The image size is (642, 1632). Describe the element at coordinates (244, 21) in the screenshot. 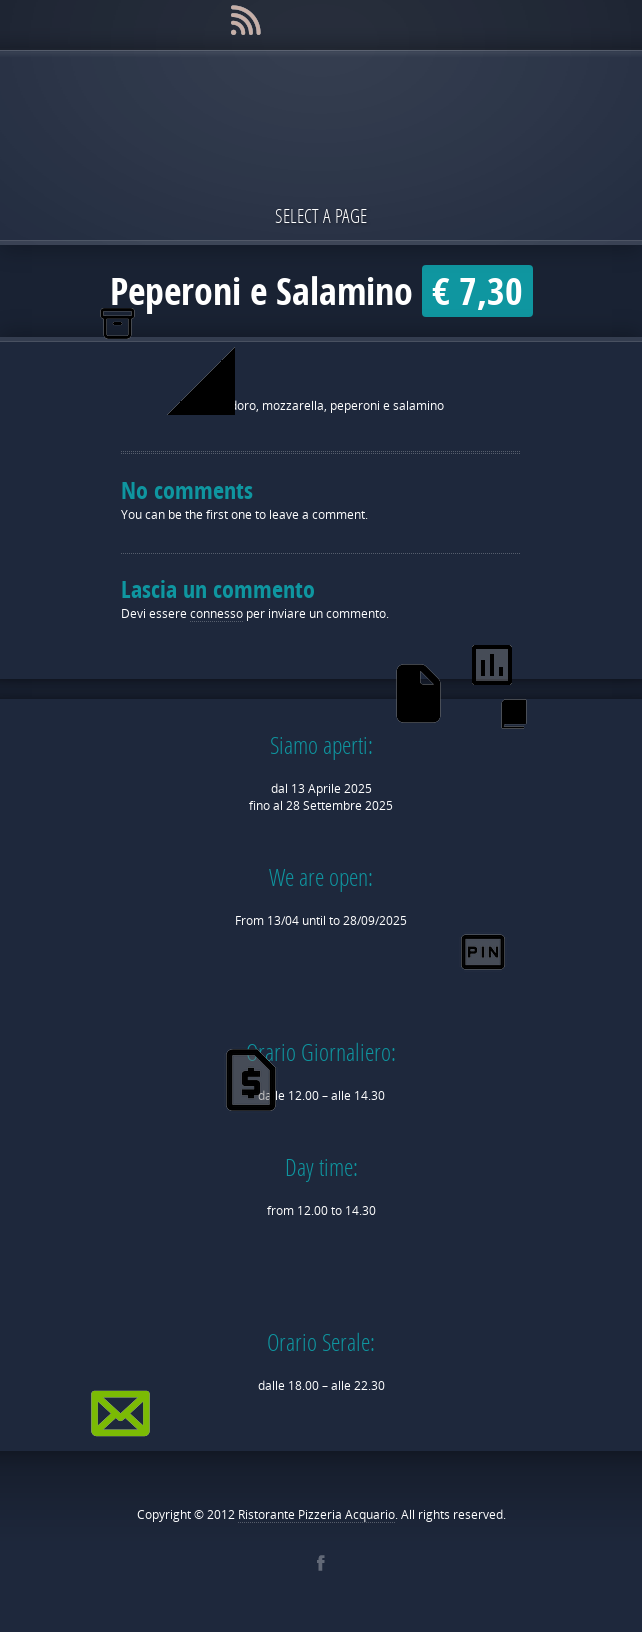

I see `subscribe to RSS feed` at that location.